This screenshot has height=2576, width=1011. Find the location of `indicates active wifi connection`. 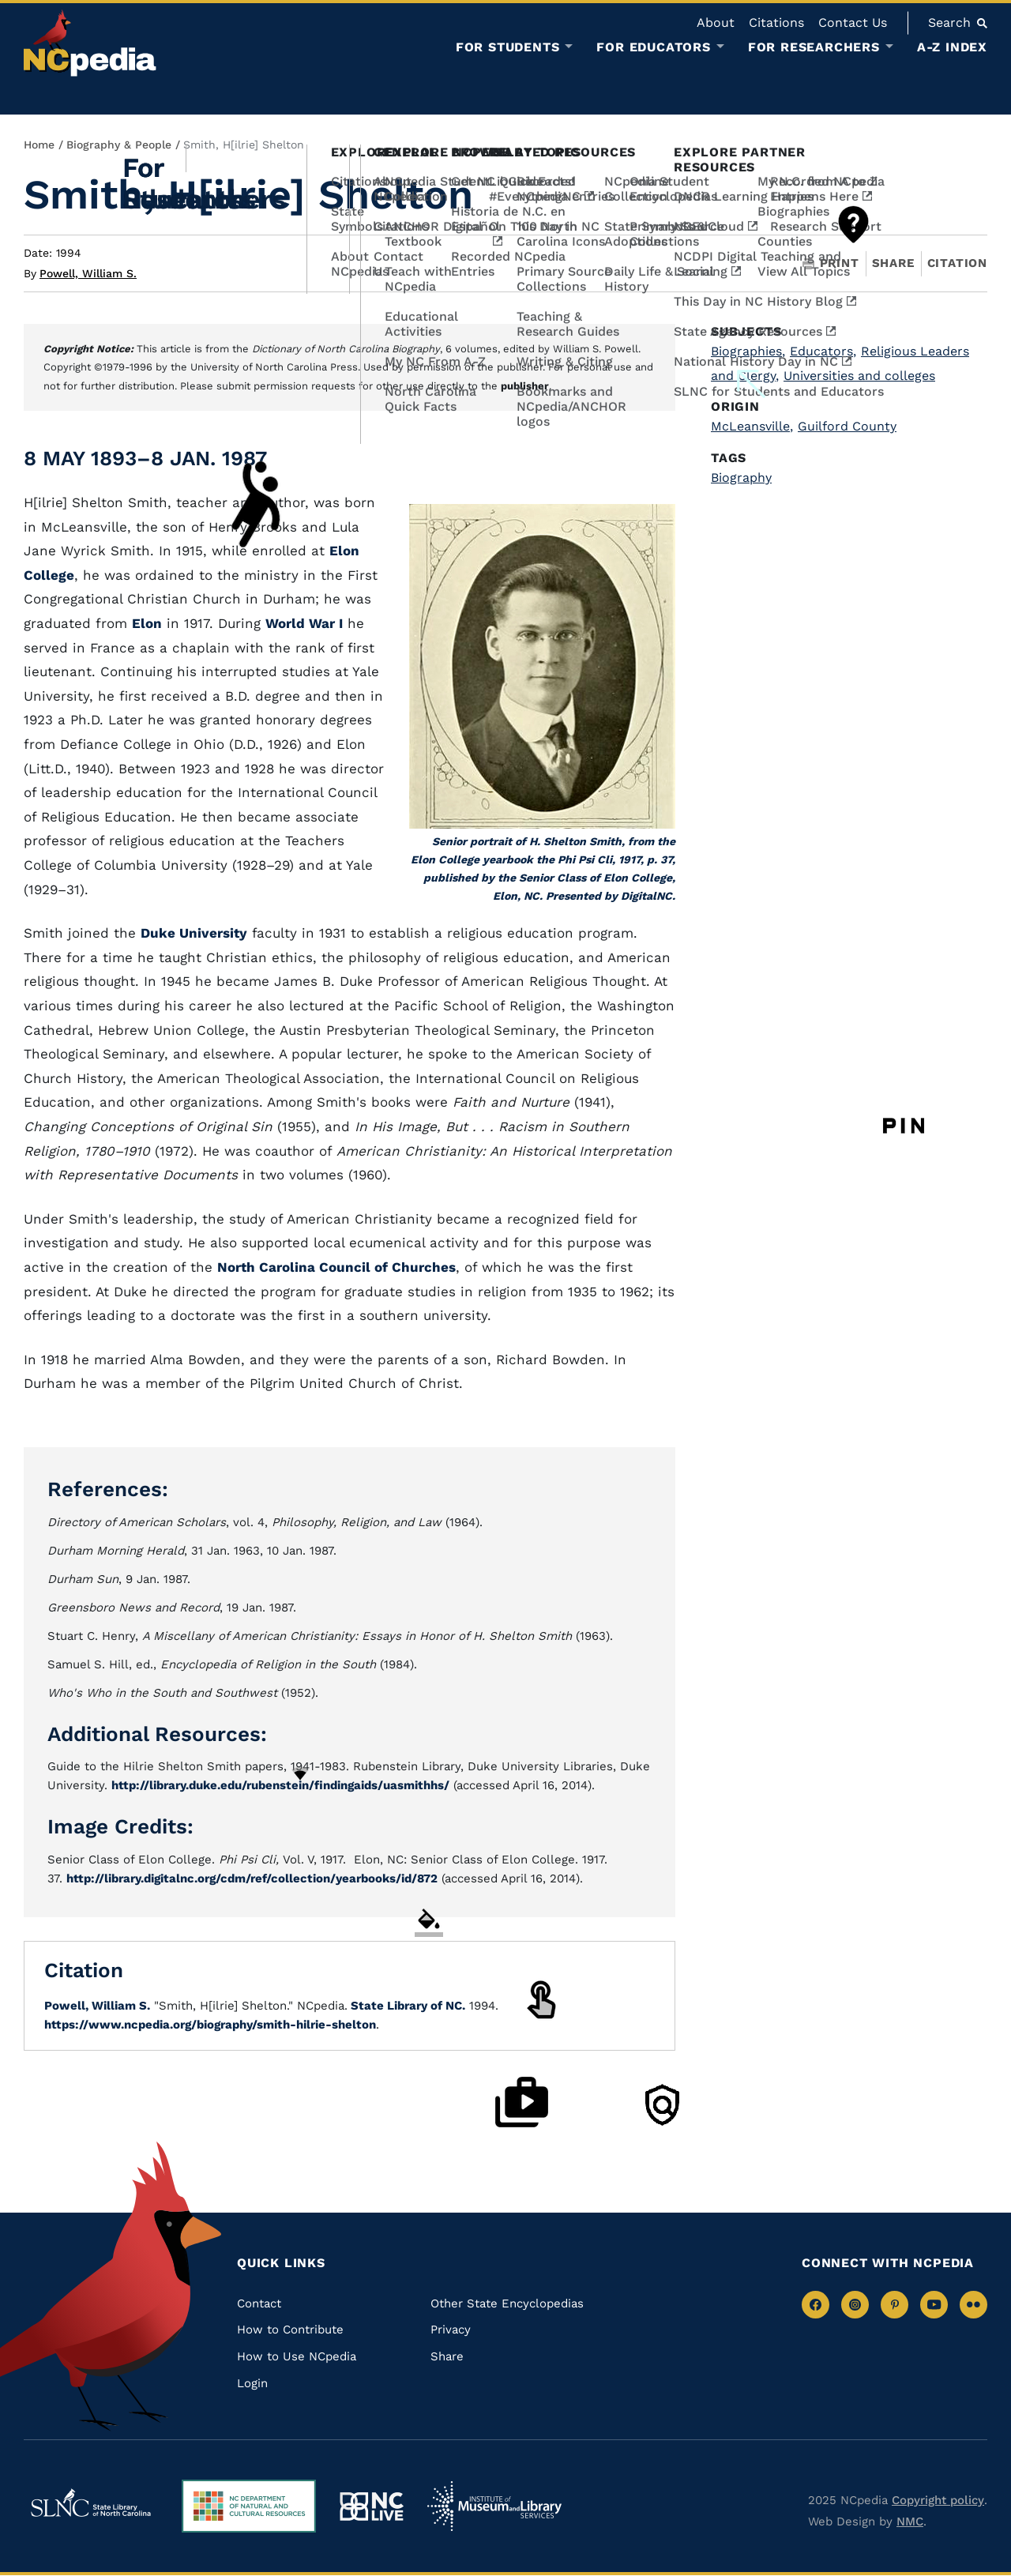

indicates active wifi connection is located at coordinates (300, 1773).